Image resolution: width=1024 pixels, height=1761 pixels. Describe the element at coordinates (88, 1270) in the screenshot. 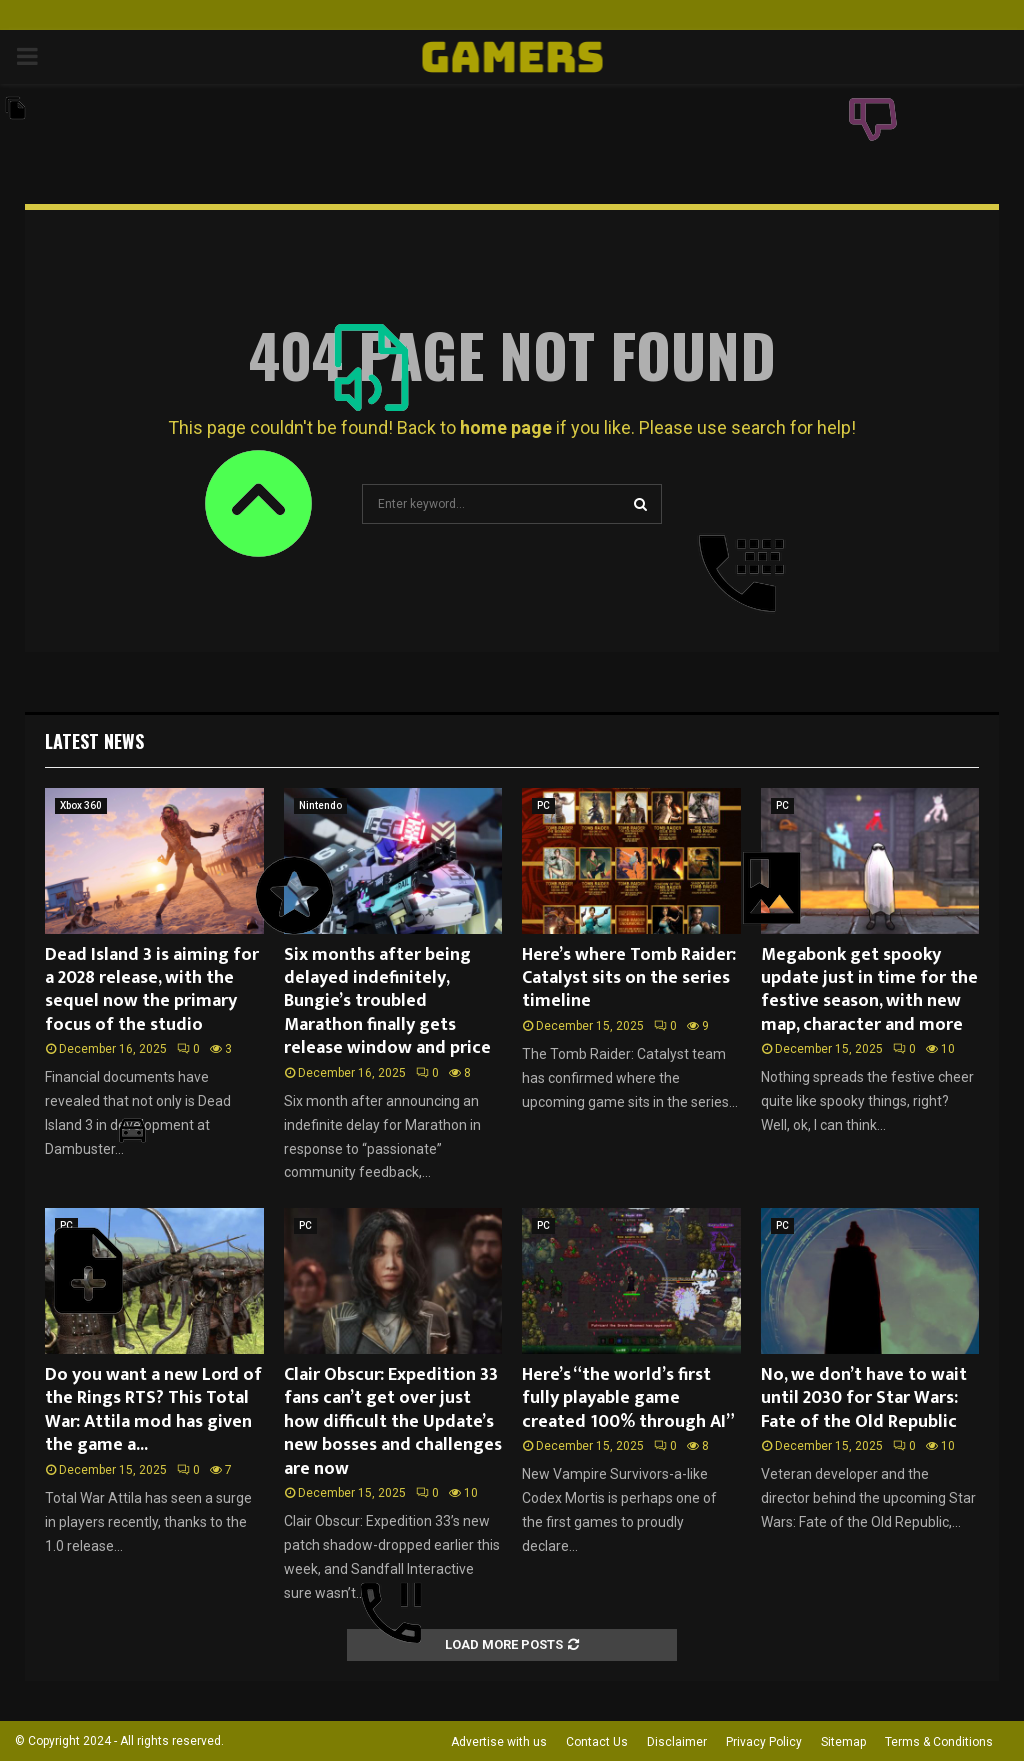

I see `create a new note` at that location.